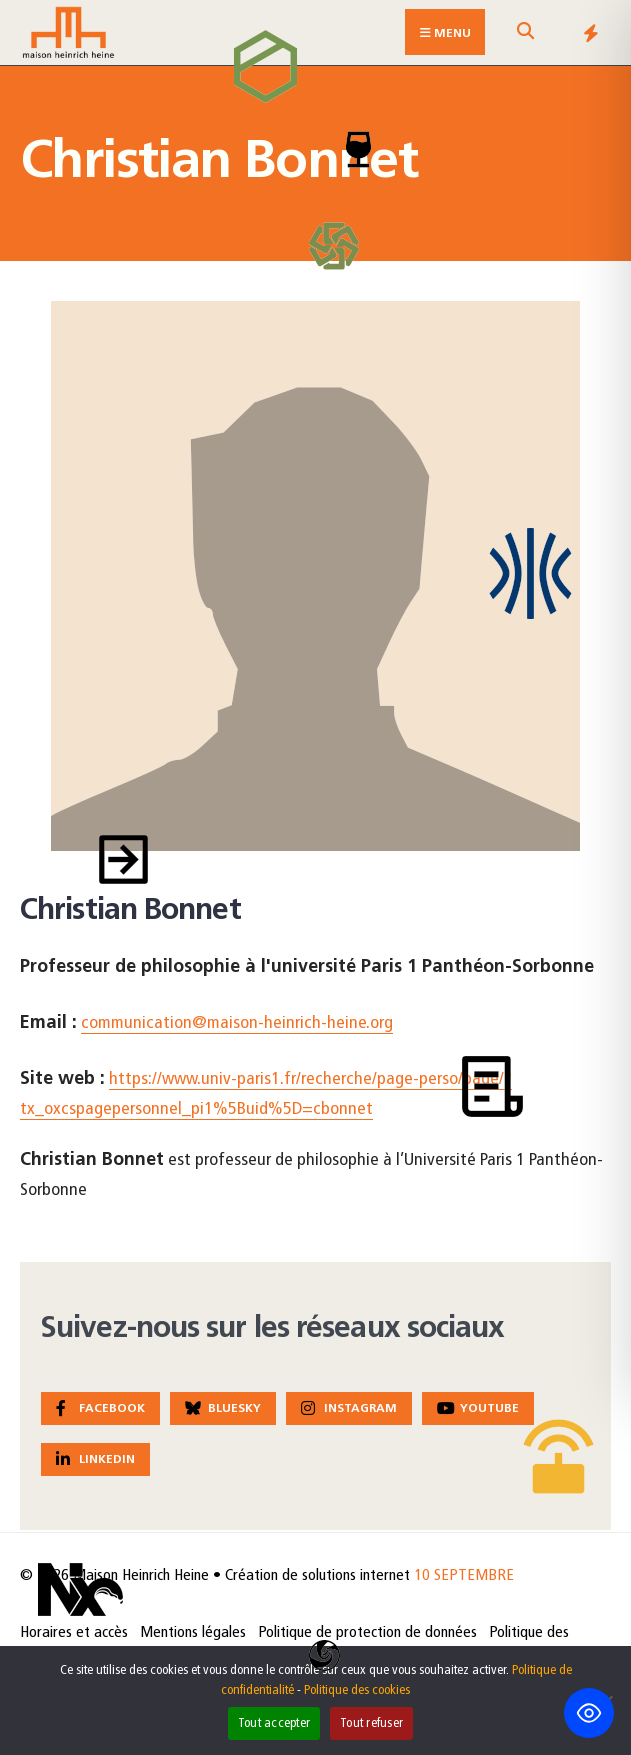  What do you see at coordinates (358, 149) in the screenshot?
I see `view wine or beverage menu` at bounding box center [358, 149].